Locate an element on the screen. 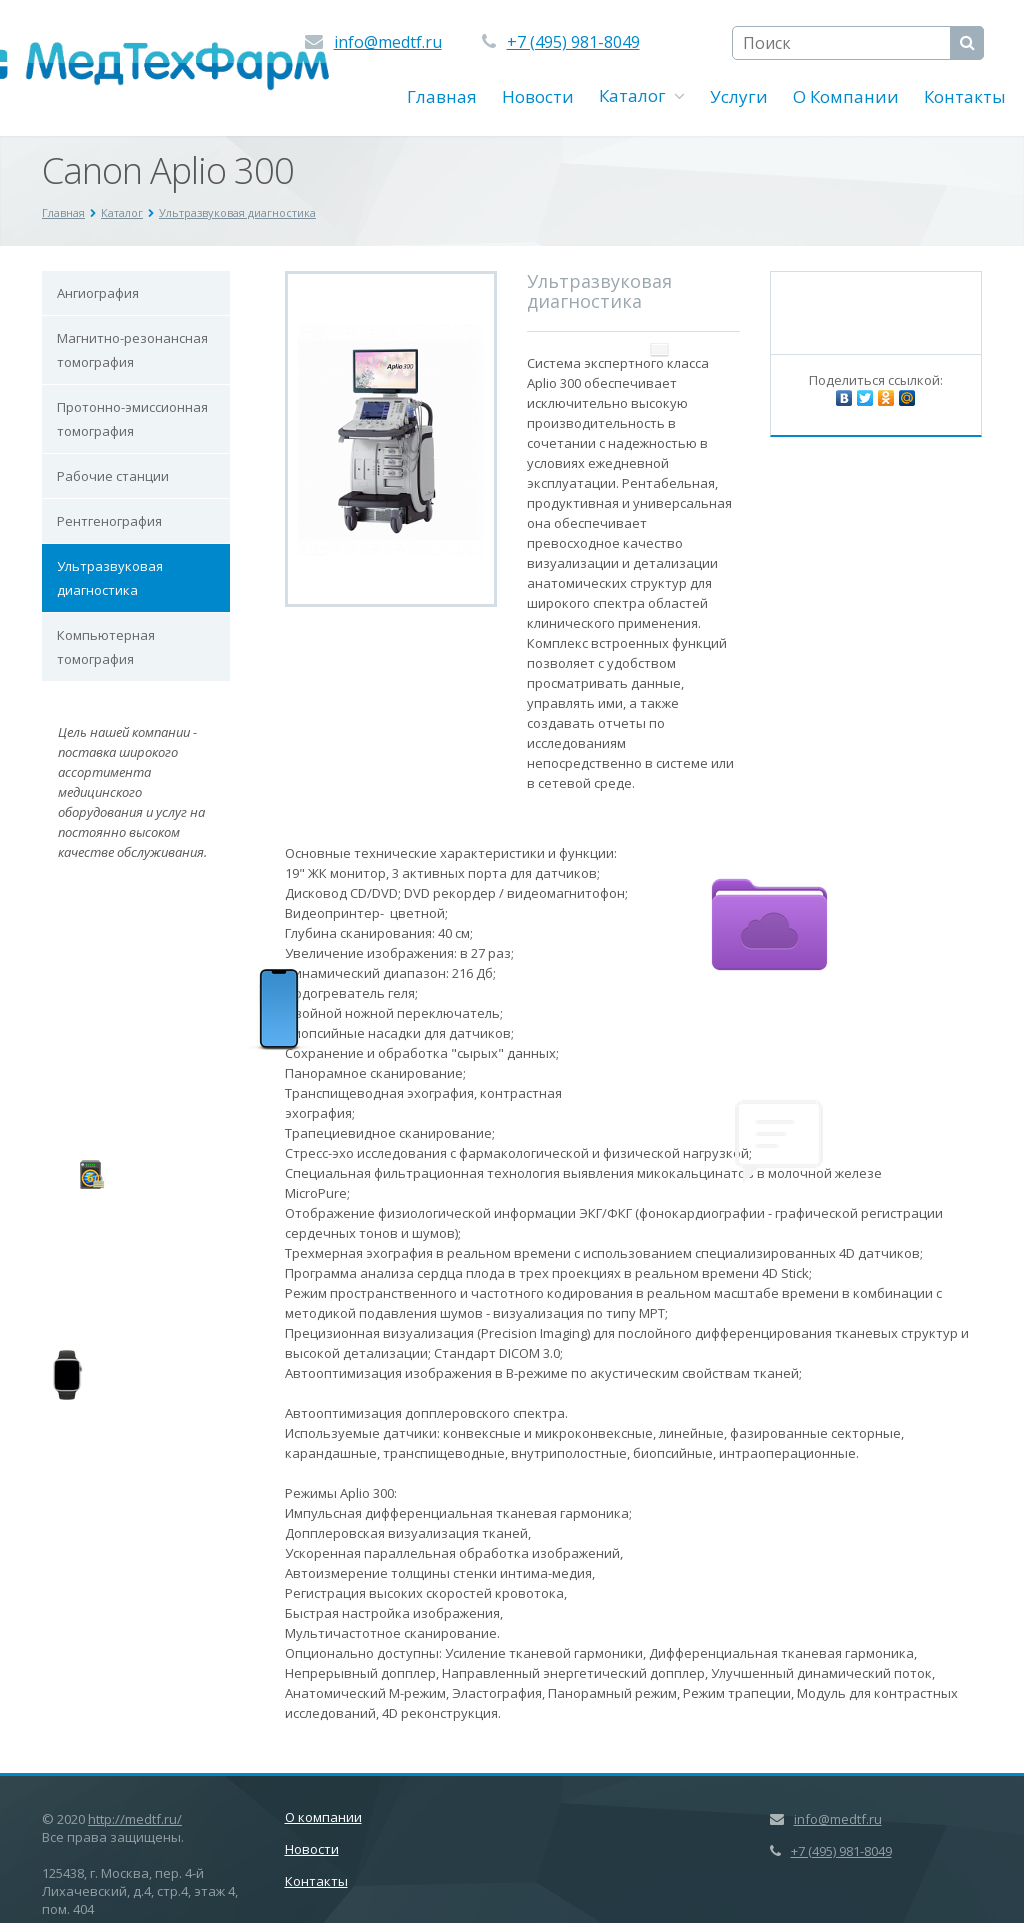 Image resolution: width=1024 pixels, height=1923 pixels. locked RAID 6 storage array is located at coordinates (90, 1174).